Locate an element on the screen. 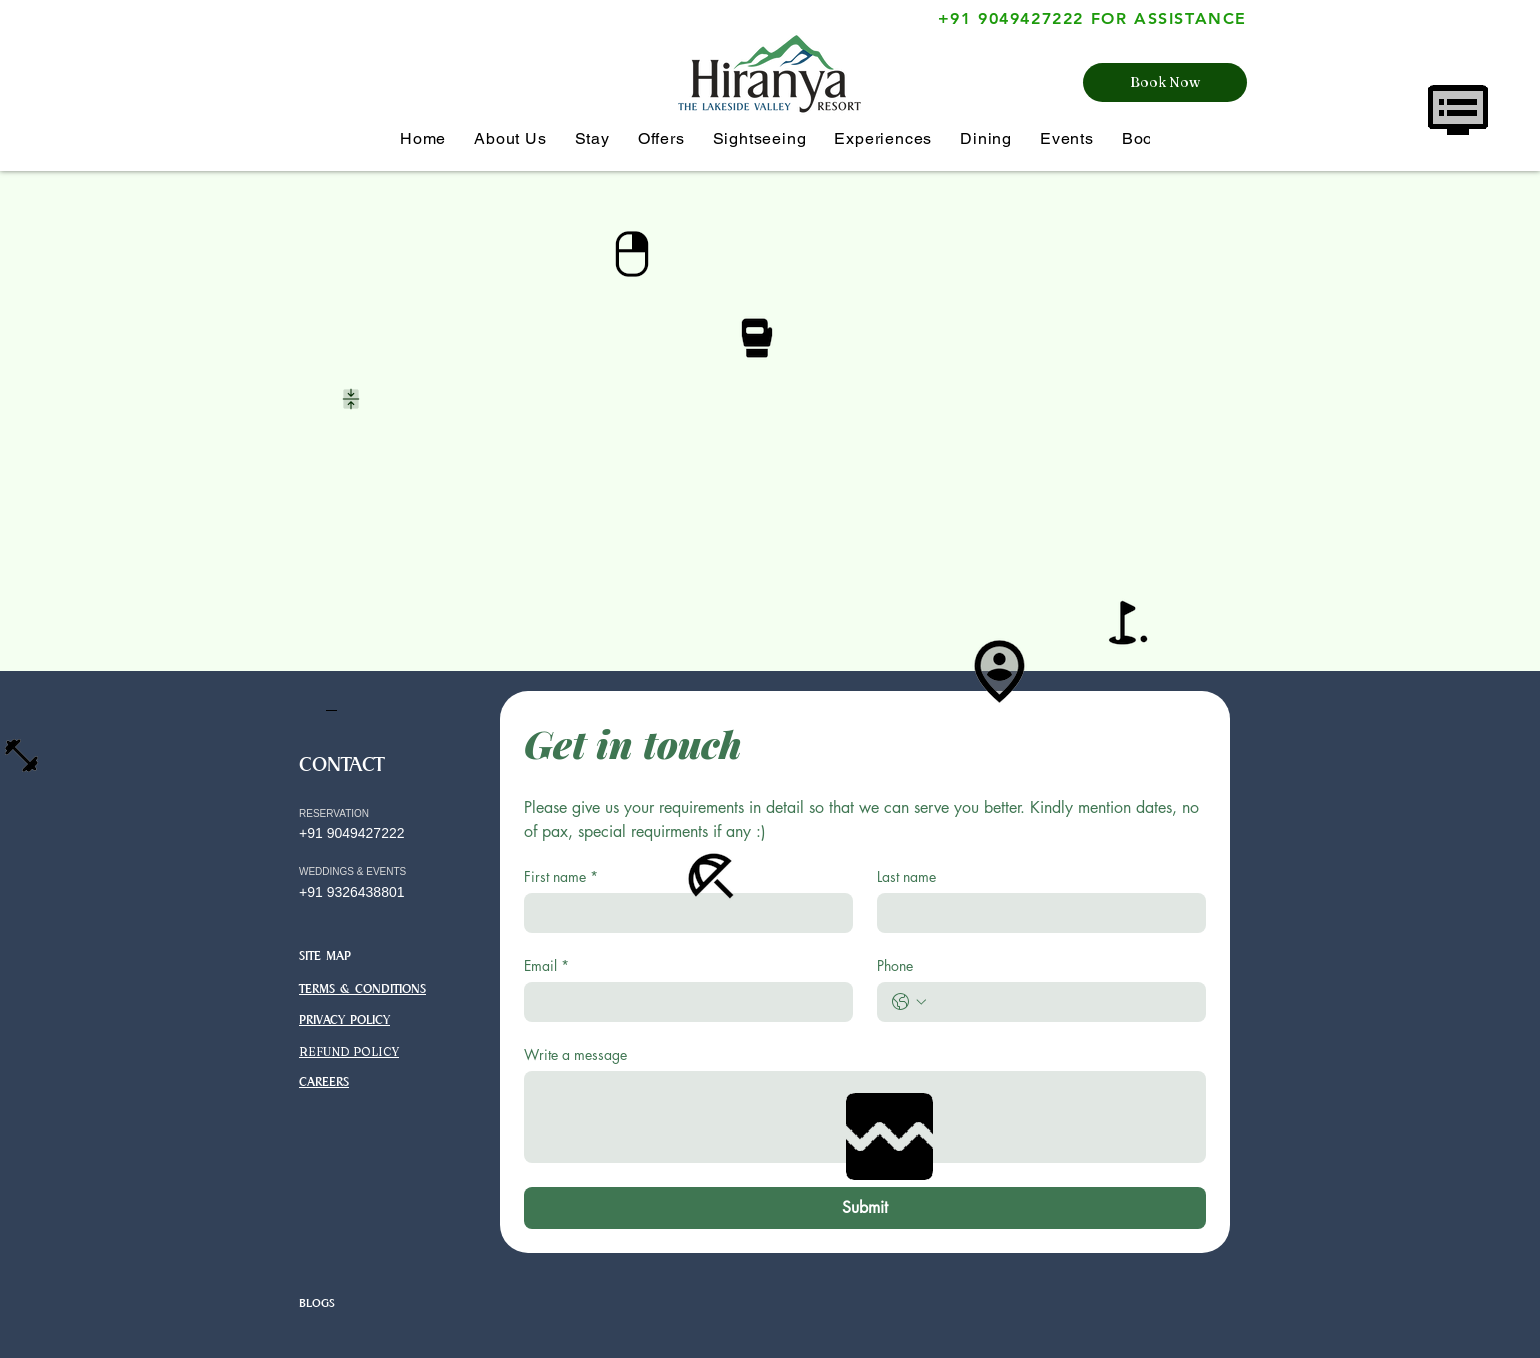  access beach or resort amenities is located at coordinates (711, 876).